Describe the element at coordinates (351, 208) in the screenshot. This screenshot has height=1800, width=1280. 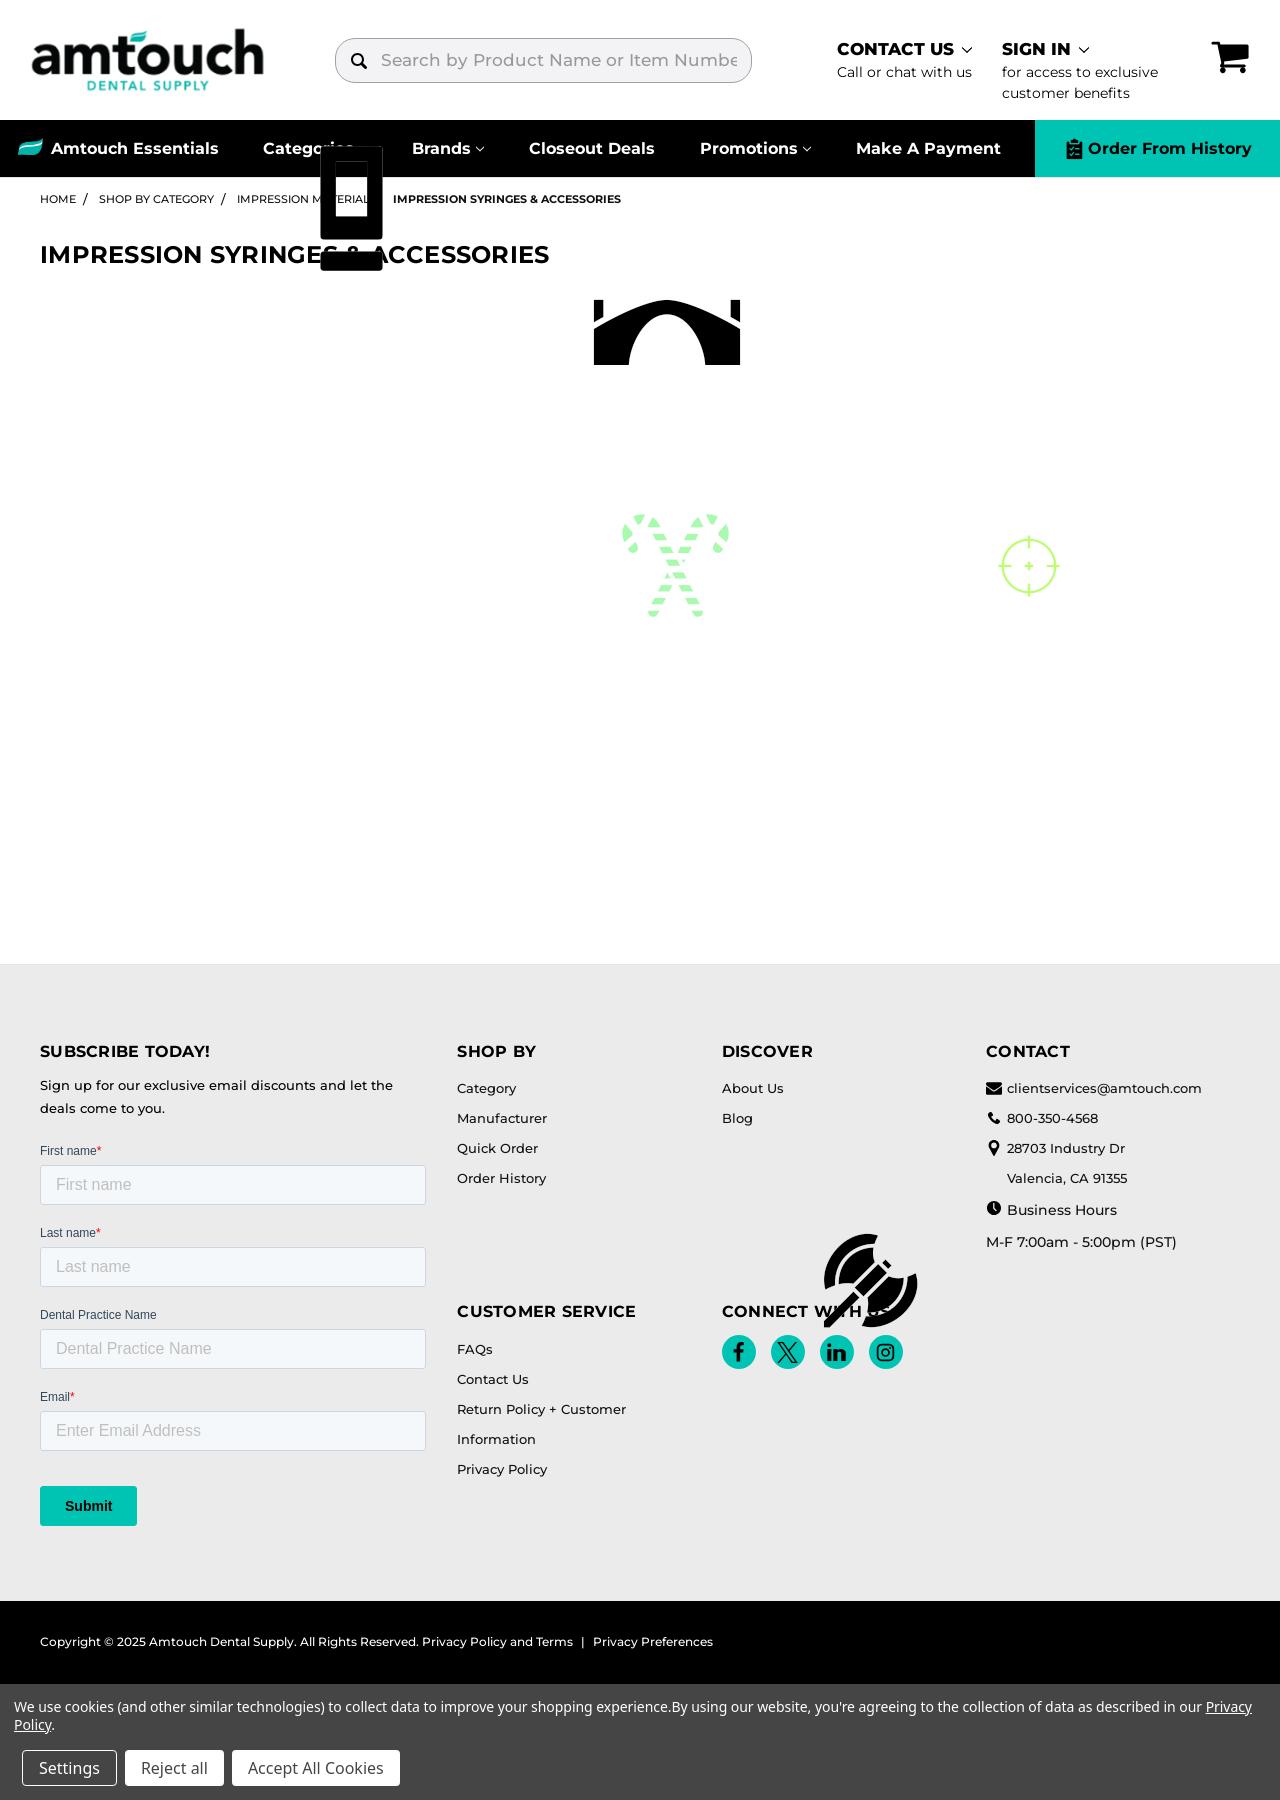
I see `select shotgun weapon` at that location.